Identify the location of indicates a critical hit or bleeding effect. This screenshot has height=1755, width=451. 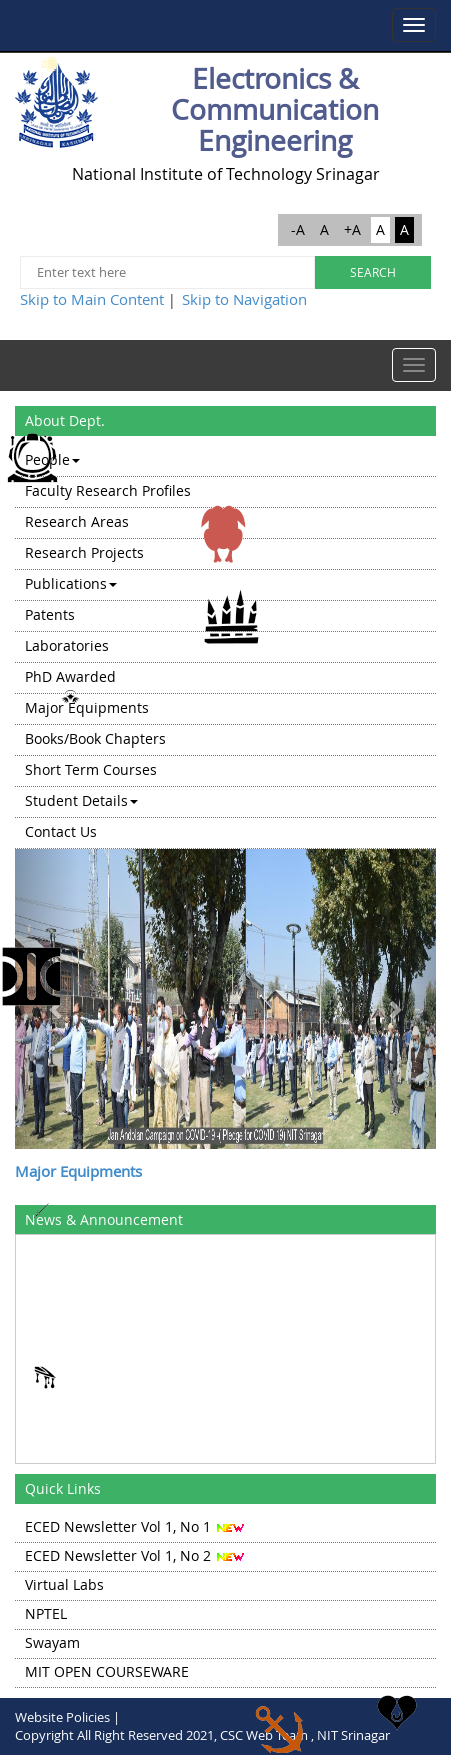
(45, 1377).